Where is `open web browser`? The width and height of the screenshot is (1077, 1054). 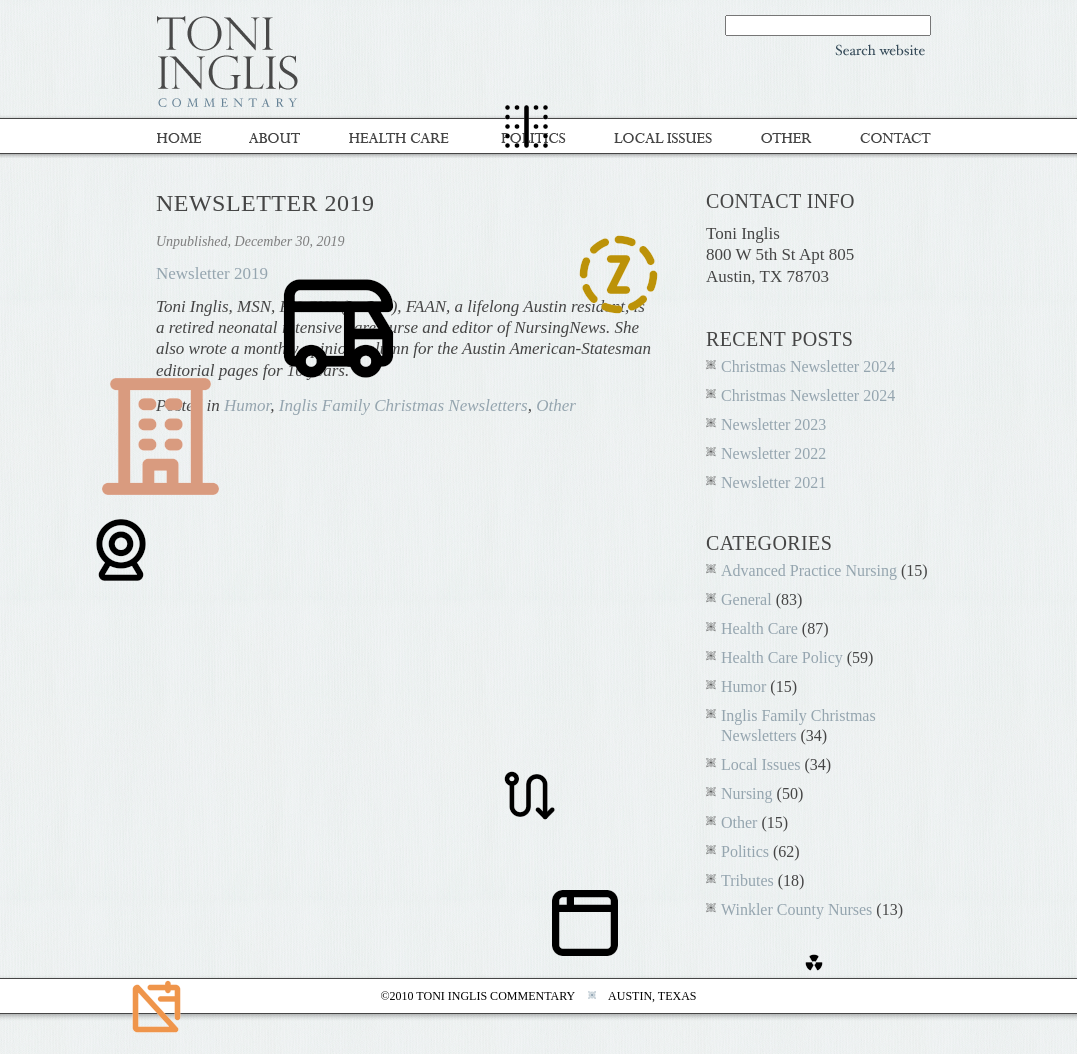 open web browser is located at coordinates (585, 923).